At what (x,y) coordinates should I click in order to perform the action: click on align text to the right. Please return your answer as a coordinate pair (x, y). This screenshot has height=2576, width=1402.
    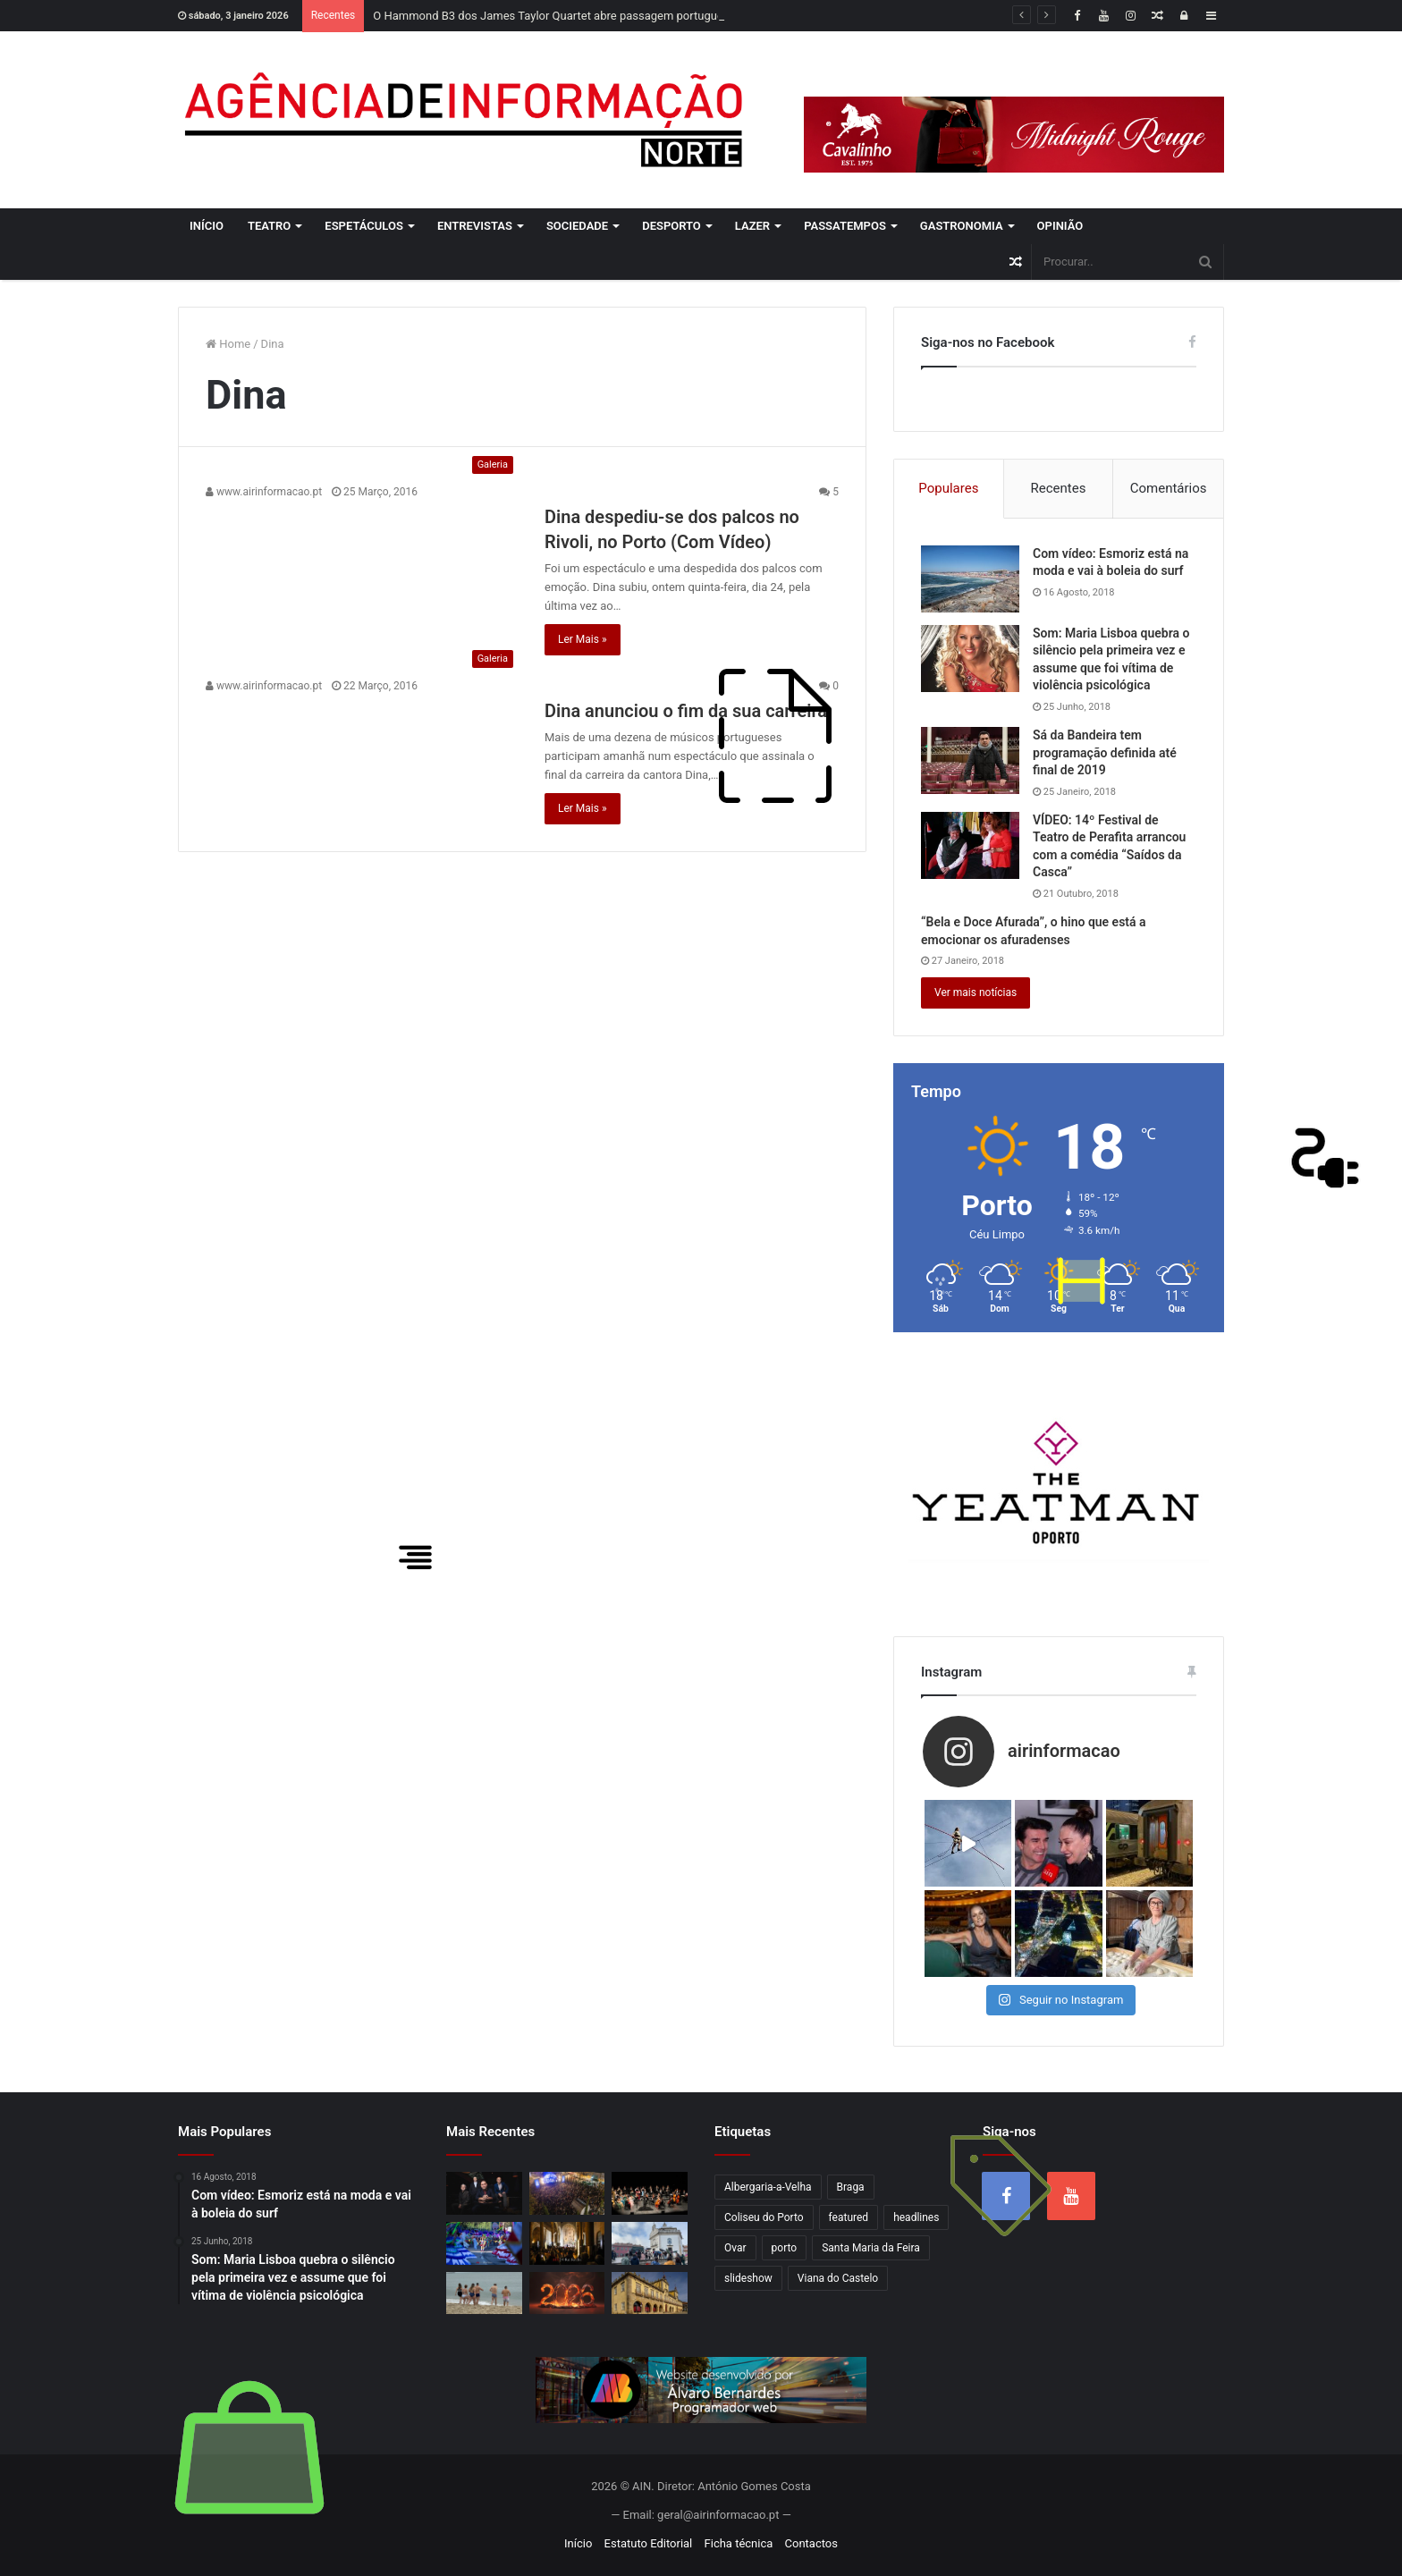
    Looking at the image, I should click on (415, 1558).